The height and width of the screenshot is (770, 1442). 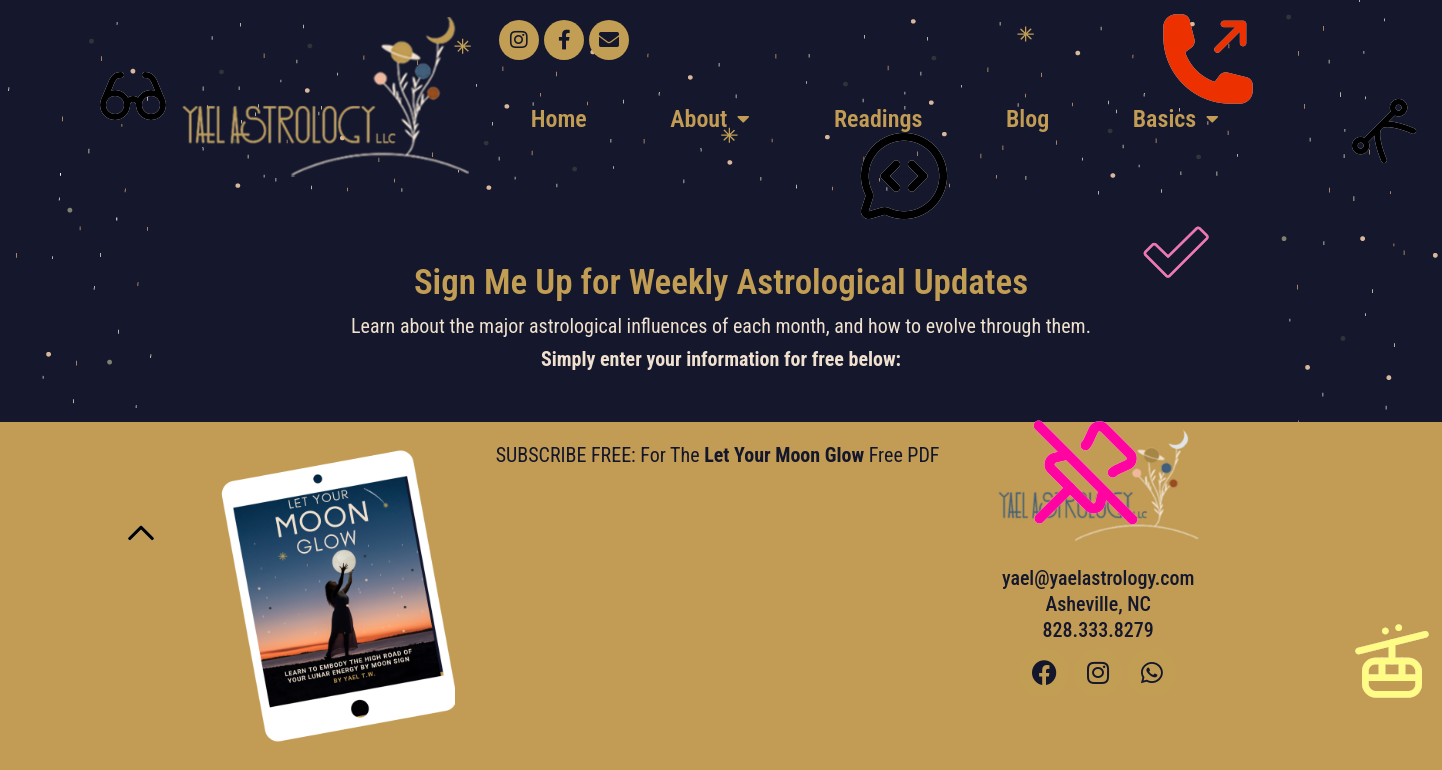 What do you see at coordinates (133, 96) in the screenshot?
I see `enable reading mode` at bounding box center [133, 96].